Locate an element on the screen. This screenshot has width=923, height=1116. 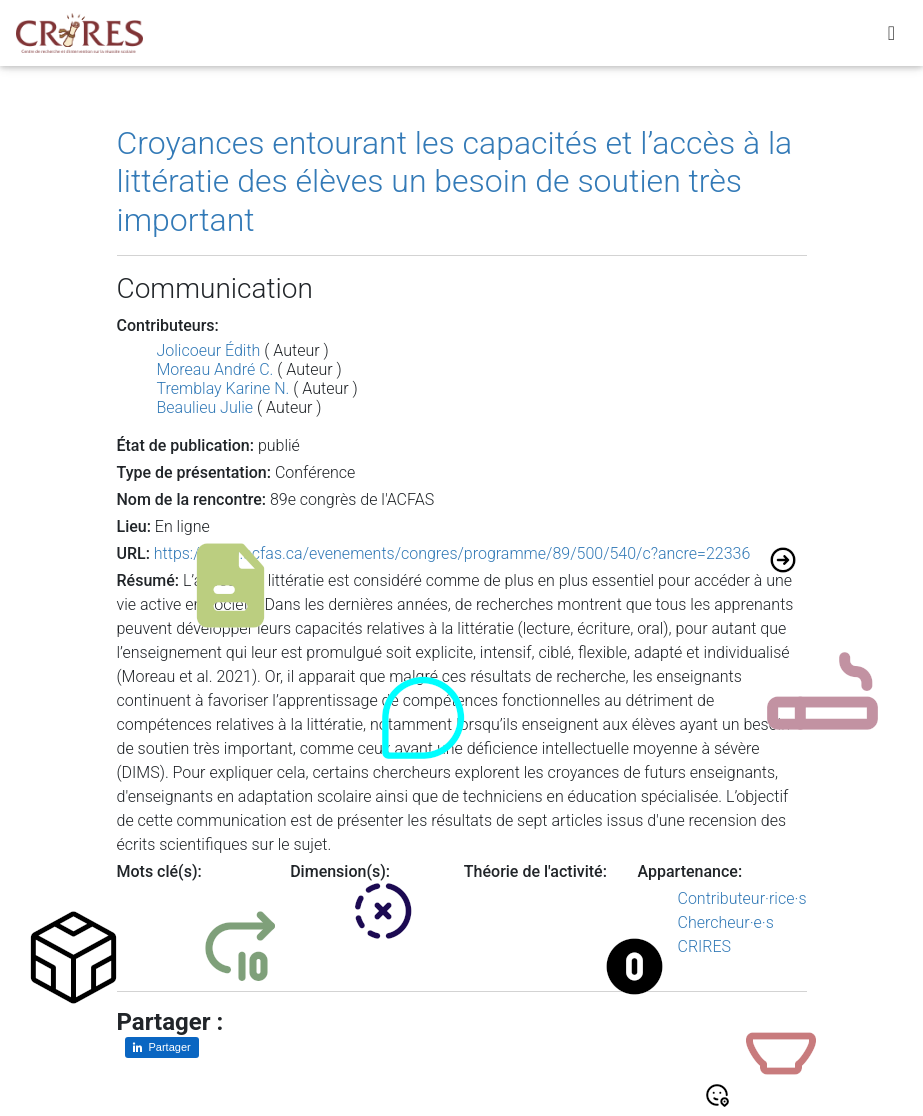
view document contents is located at coordinates (230, 585).